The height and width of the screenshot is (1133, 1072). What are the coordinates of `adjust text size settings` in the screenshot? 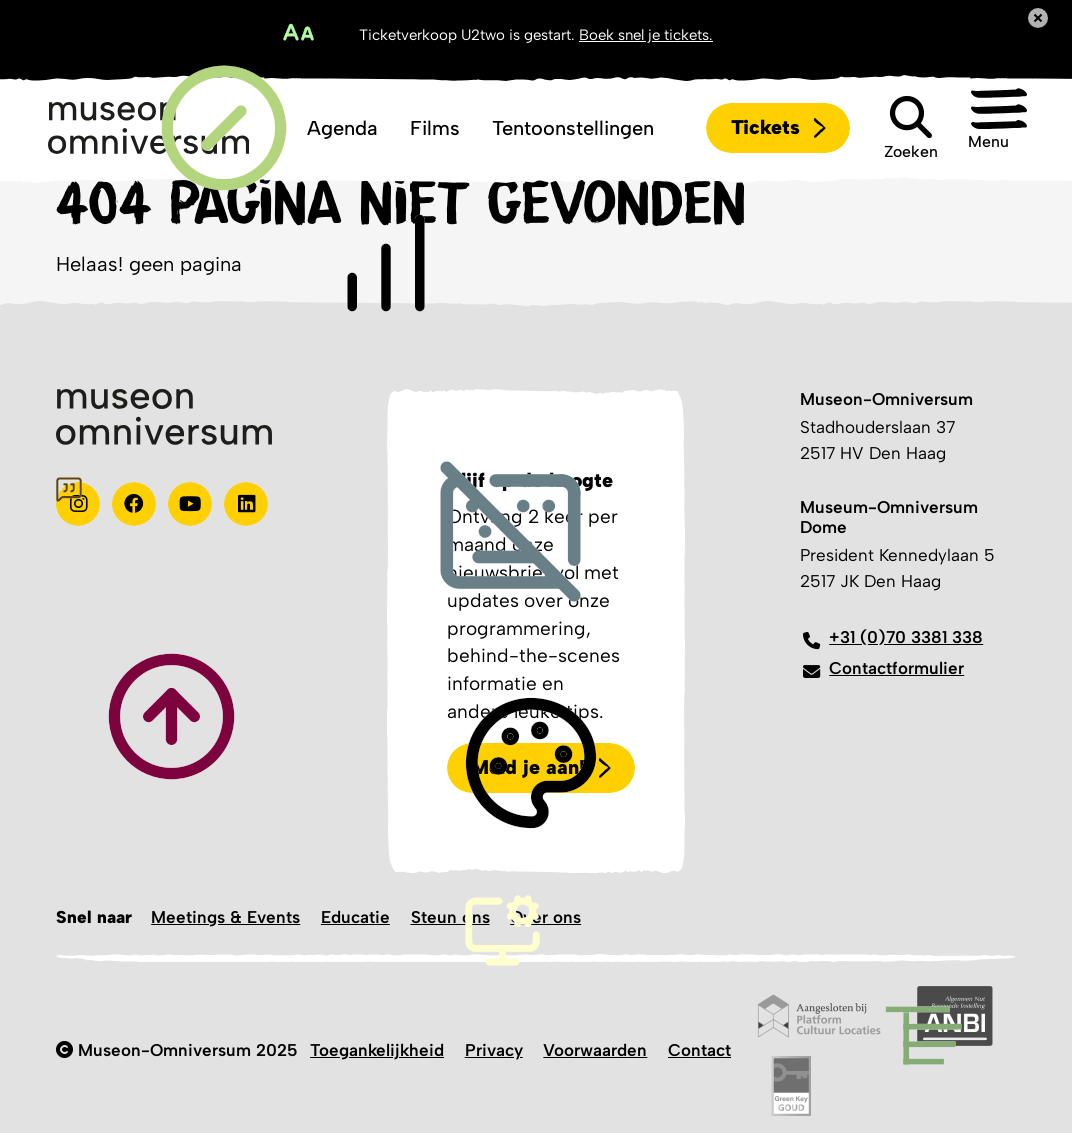 It's located at (298, 33).